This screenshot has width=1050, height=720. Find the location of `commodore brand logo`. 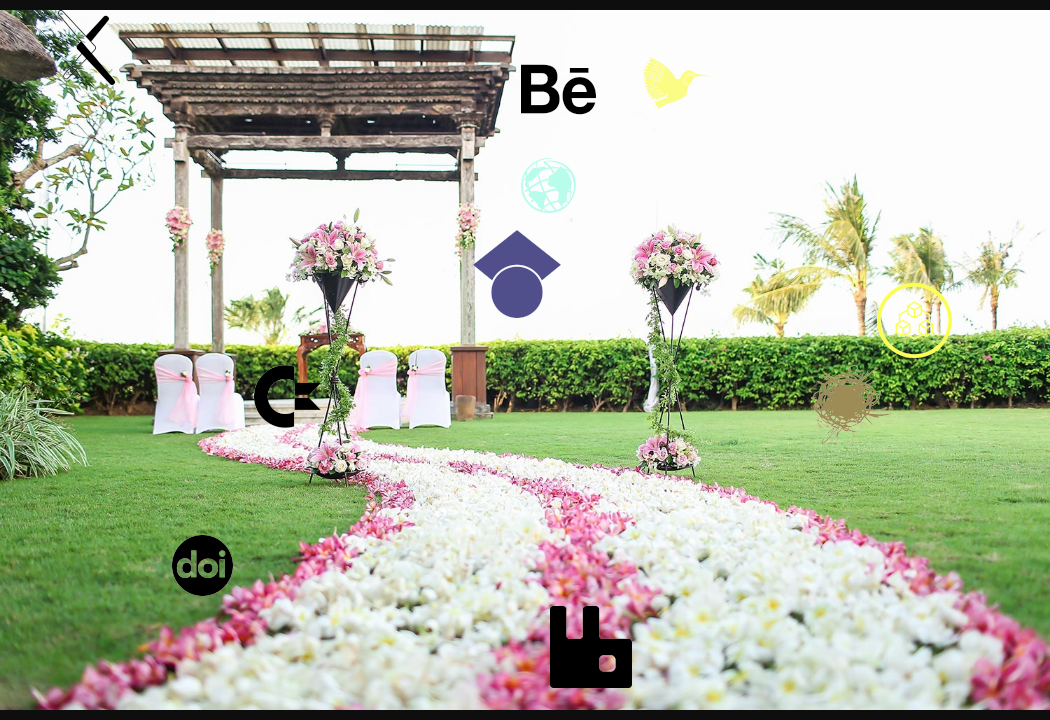

commodore brand logo is located at coordinates (287, 396).